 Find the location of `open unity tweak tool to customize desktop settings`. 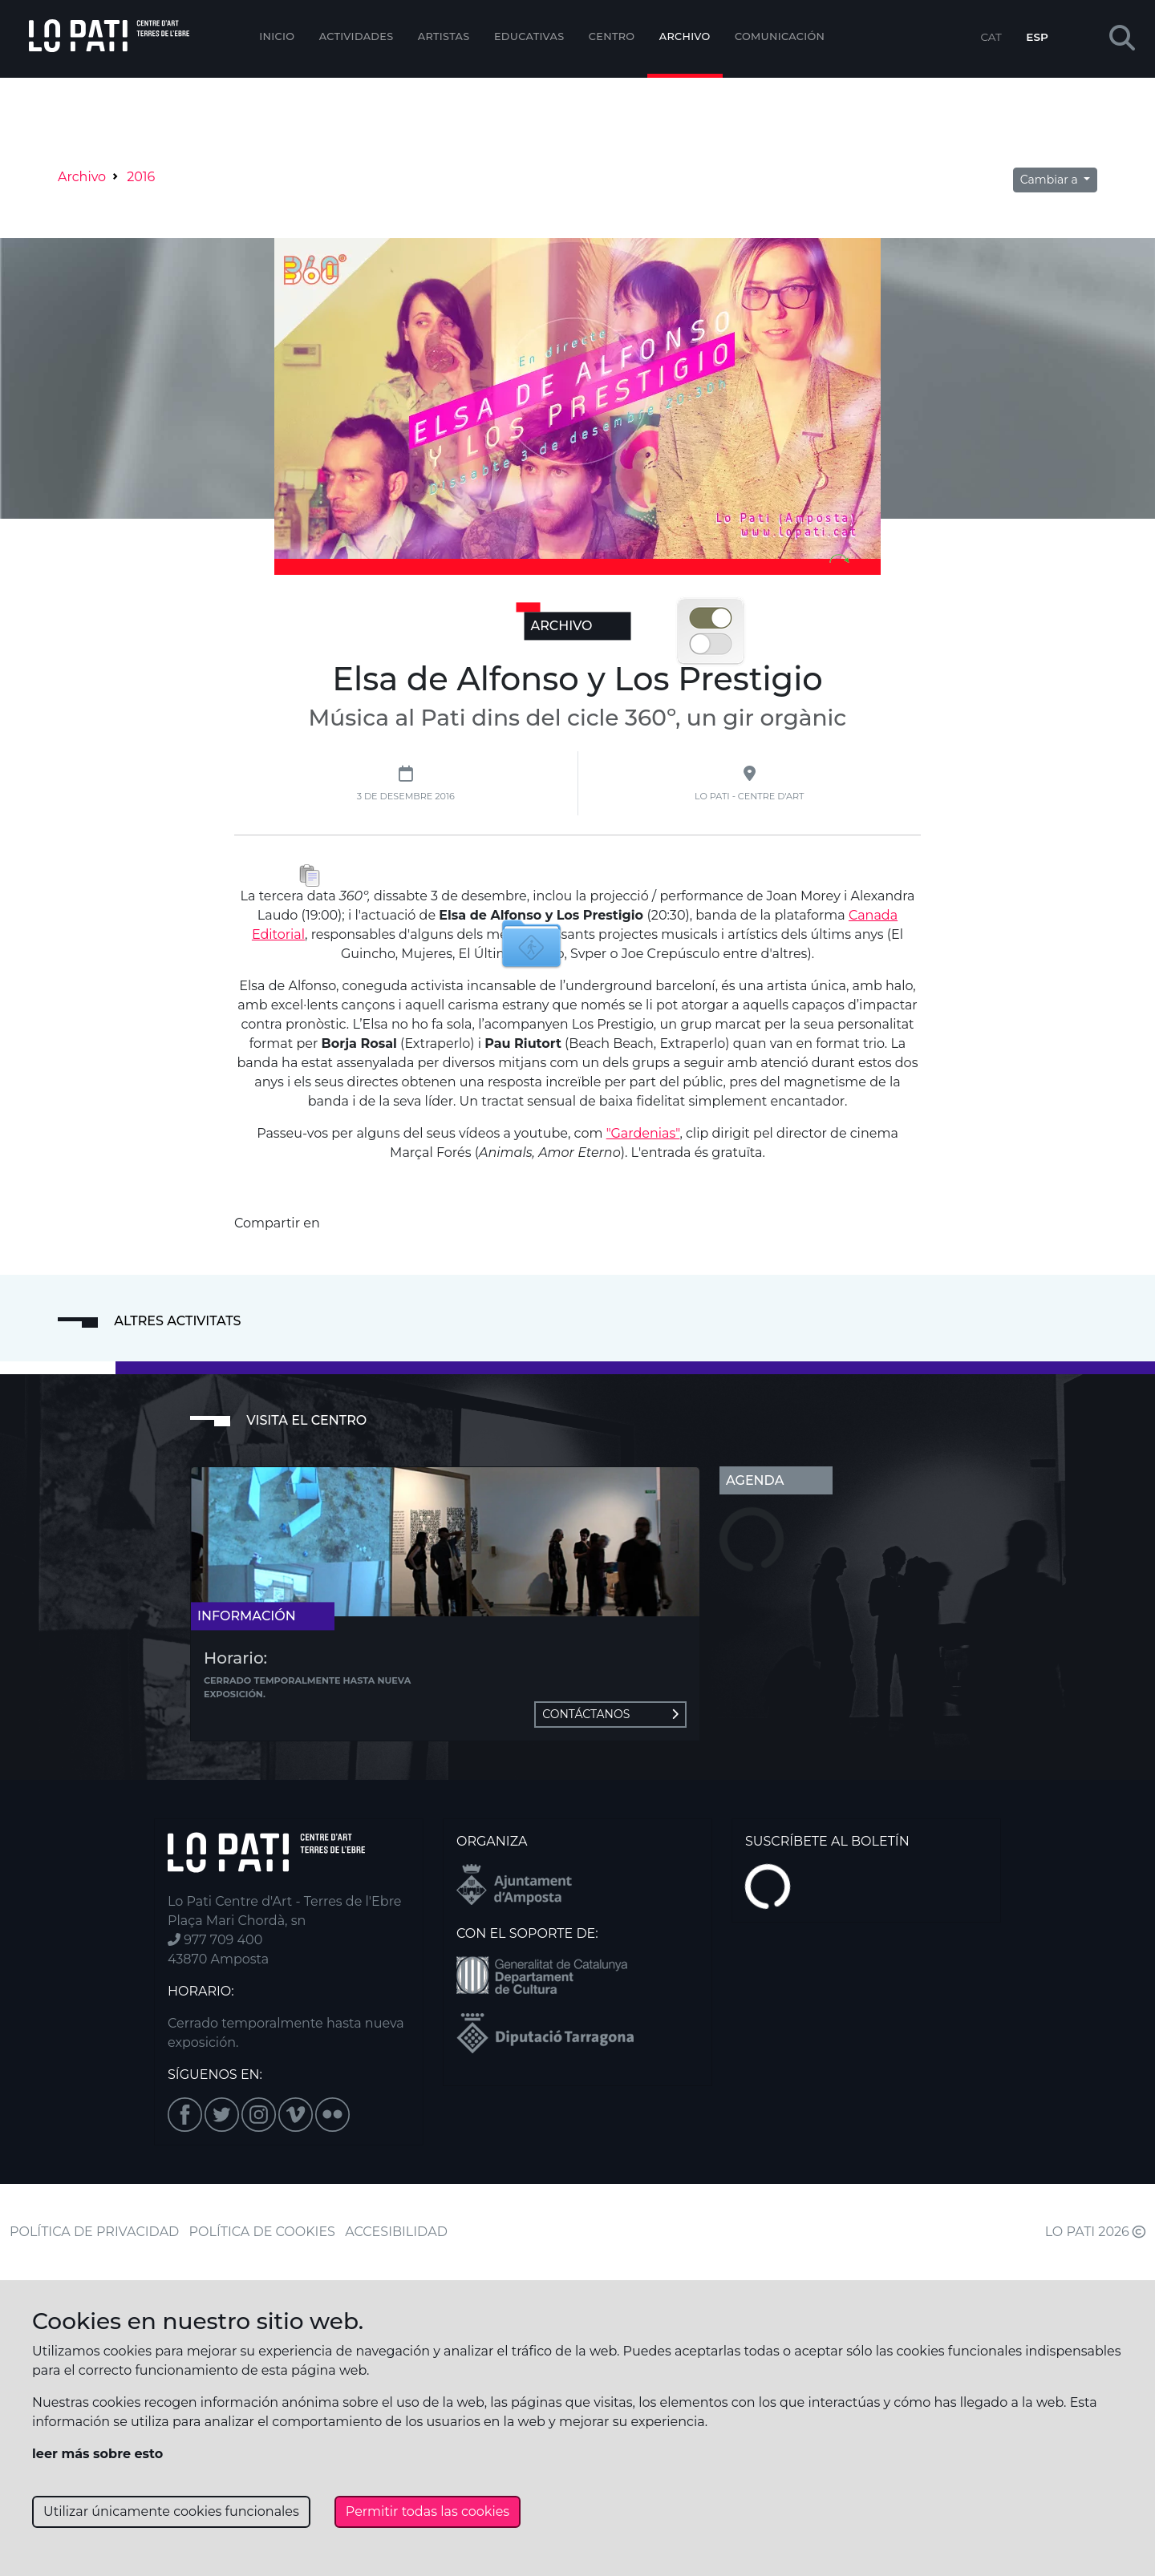

open unity tweak tool to customize desktop settings is located at coordinates (711, 631).